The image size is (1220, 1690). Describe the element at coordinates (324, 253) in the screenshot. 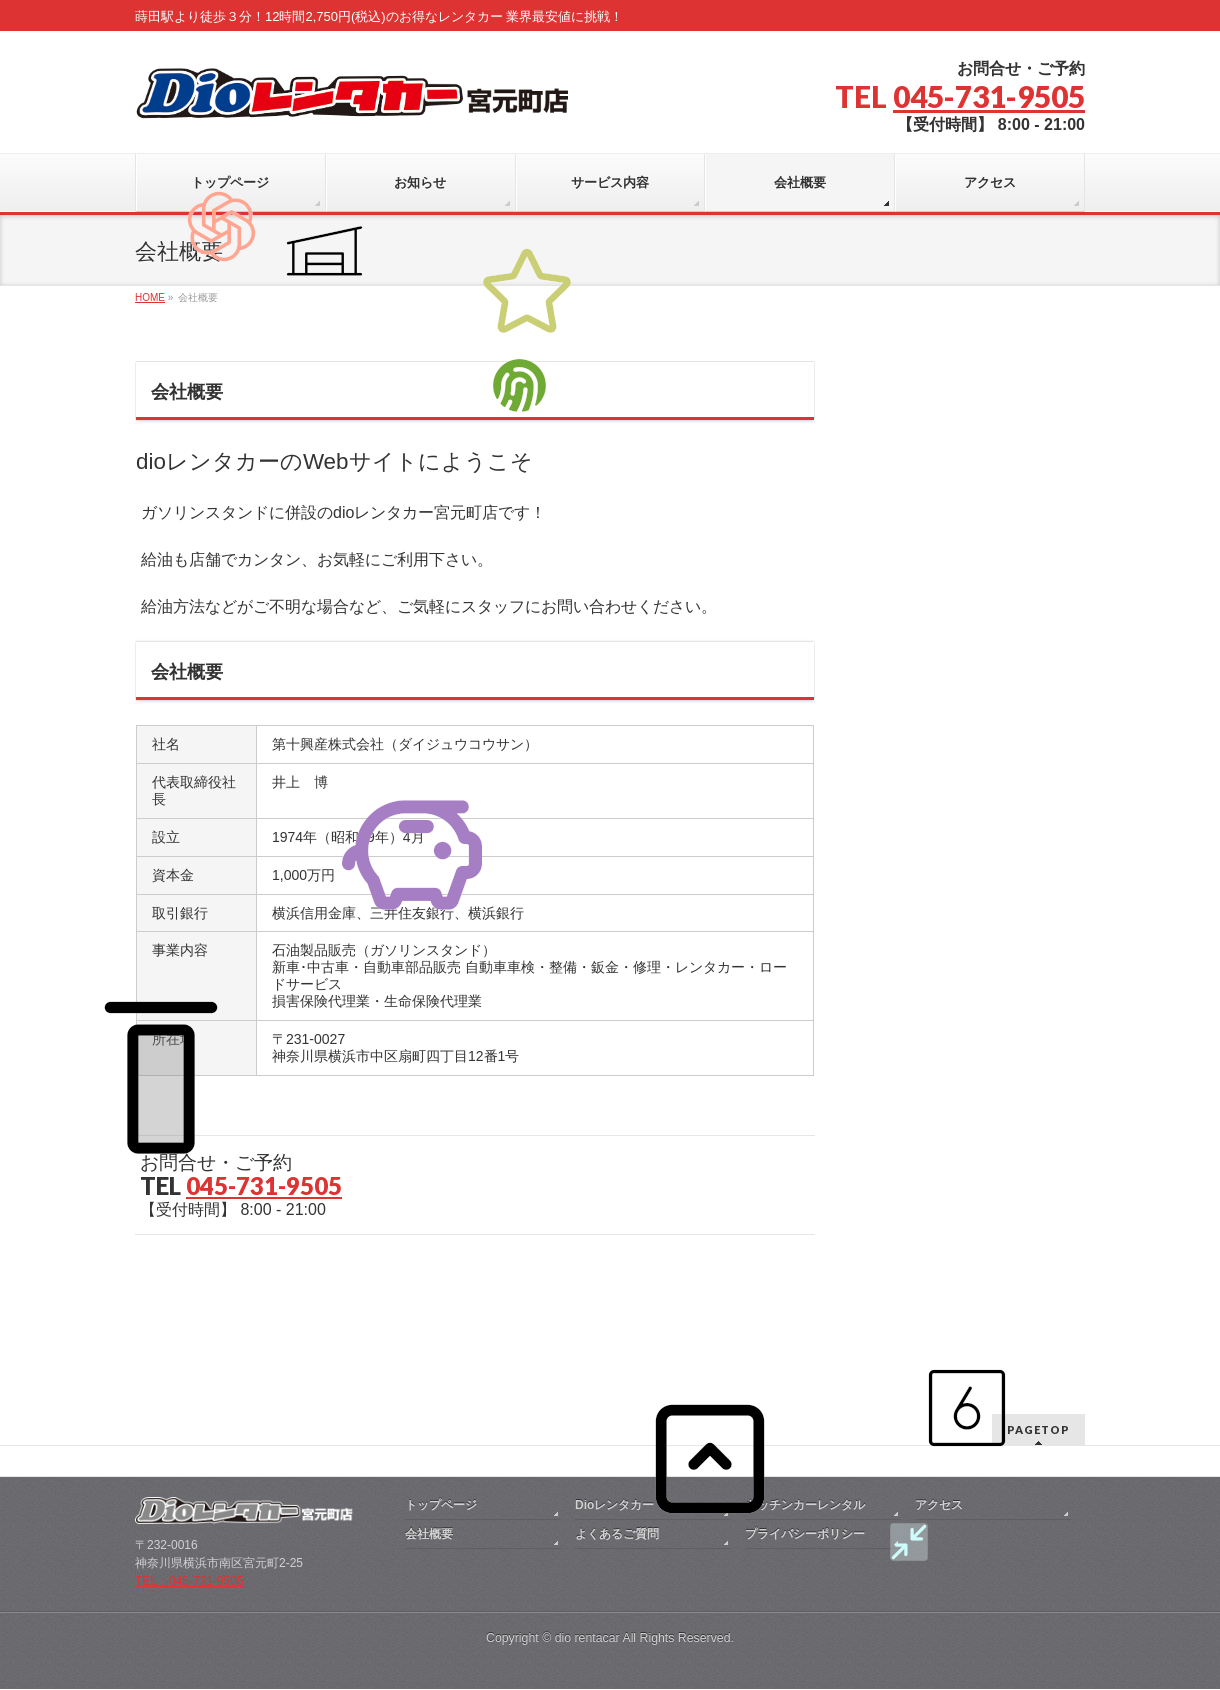

I see `access warehouse or storage management` at that location.